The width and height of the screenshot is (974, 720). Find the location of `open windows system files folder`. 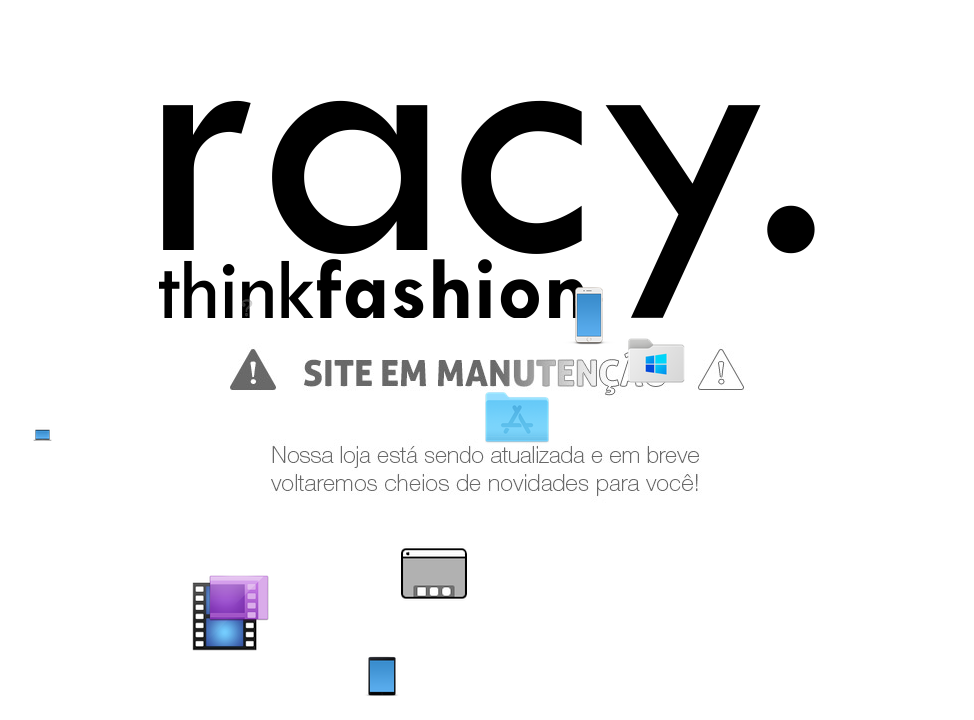

open windows system files folder is located at coordinates (656, 362).